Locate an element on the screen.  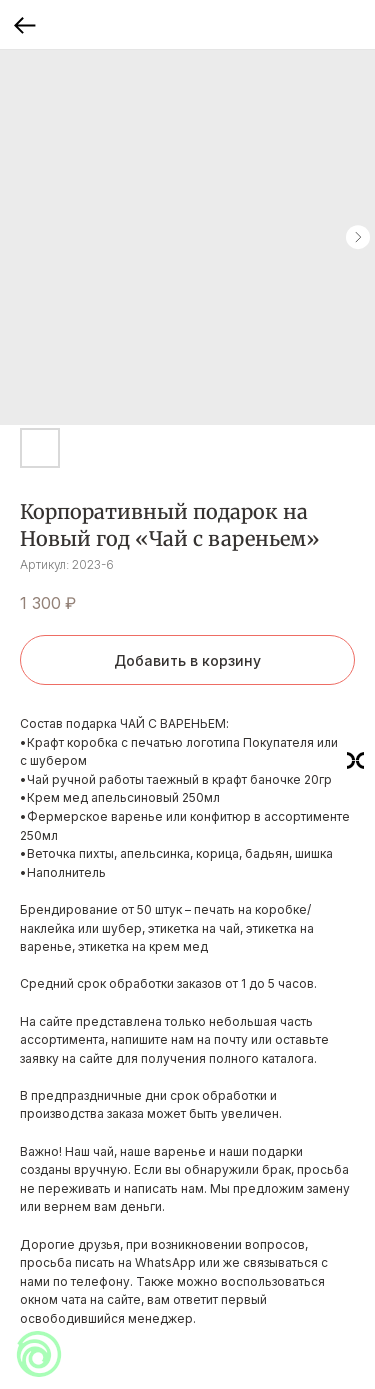
nextflow workflow management platform logo is located at coordinates (355, 760).